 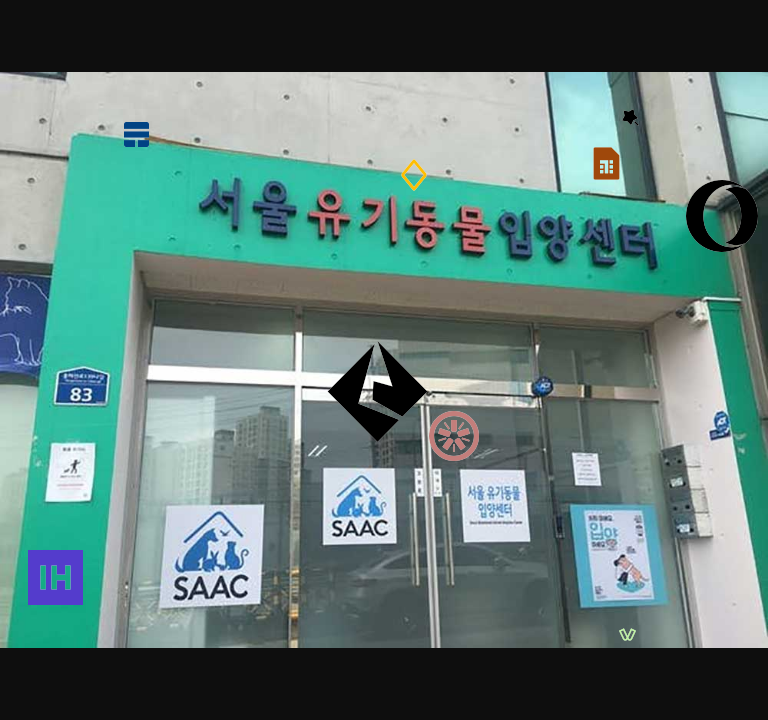 What do you see at coordinates (414, 175) in the screenshot?
I see `indicates the diamonds suit in a card game` at bounding box center [414, 175].